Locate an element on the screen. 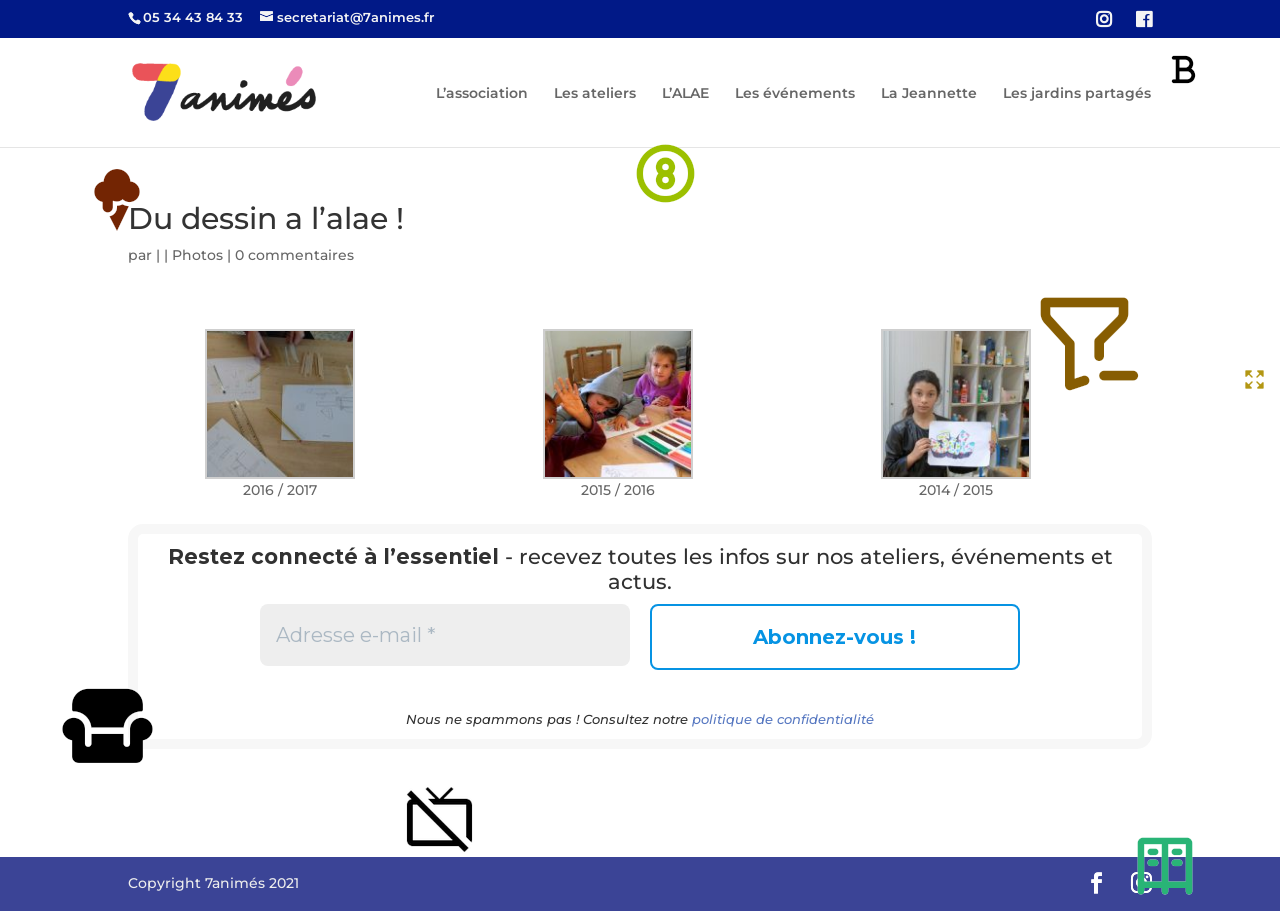  apply bold formatting to selected text is located at coordinates (1183, 69).